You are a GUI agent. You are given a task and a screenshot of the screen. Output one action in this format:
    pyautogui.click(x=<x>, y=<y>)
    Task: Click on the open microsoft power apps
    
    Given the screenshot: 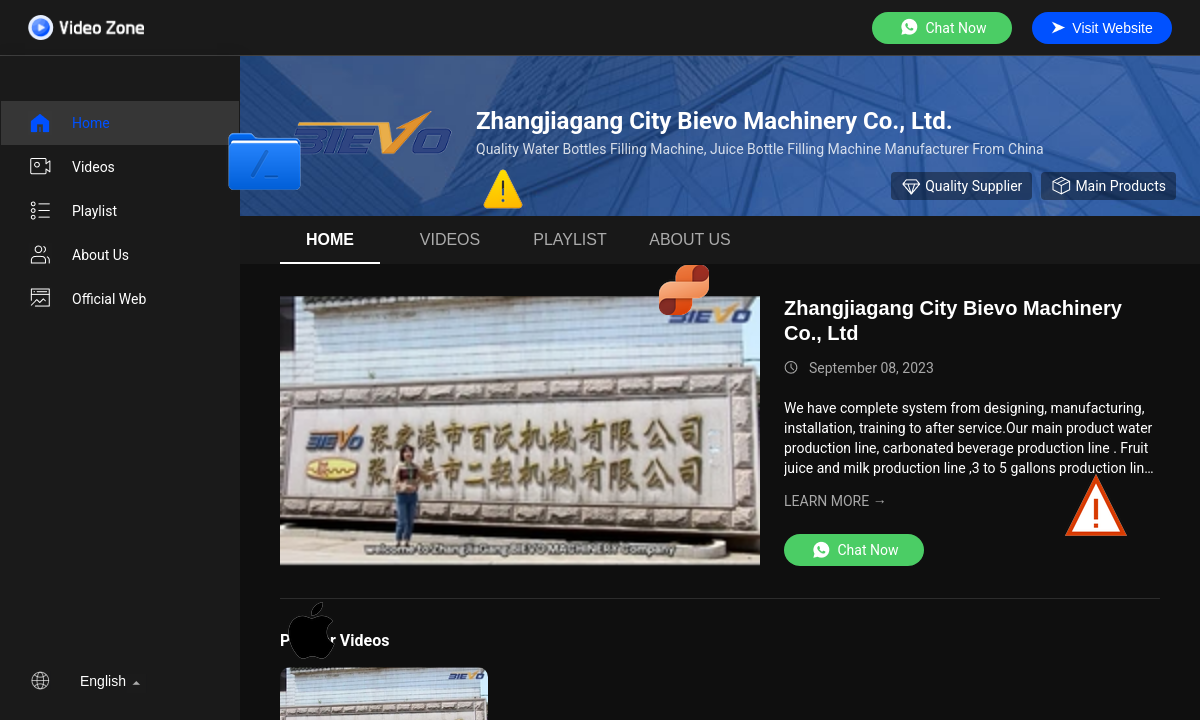 What is the action you would take?
    pyautogui.click(x=684, y=290)
    